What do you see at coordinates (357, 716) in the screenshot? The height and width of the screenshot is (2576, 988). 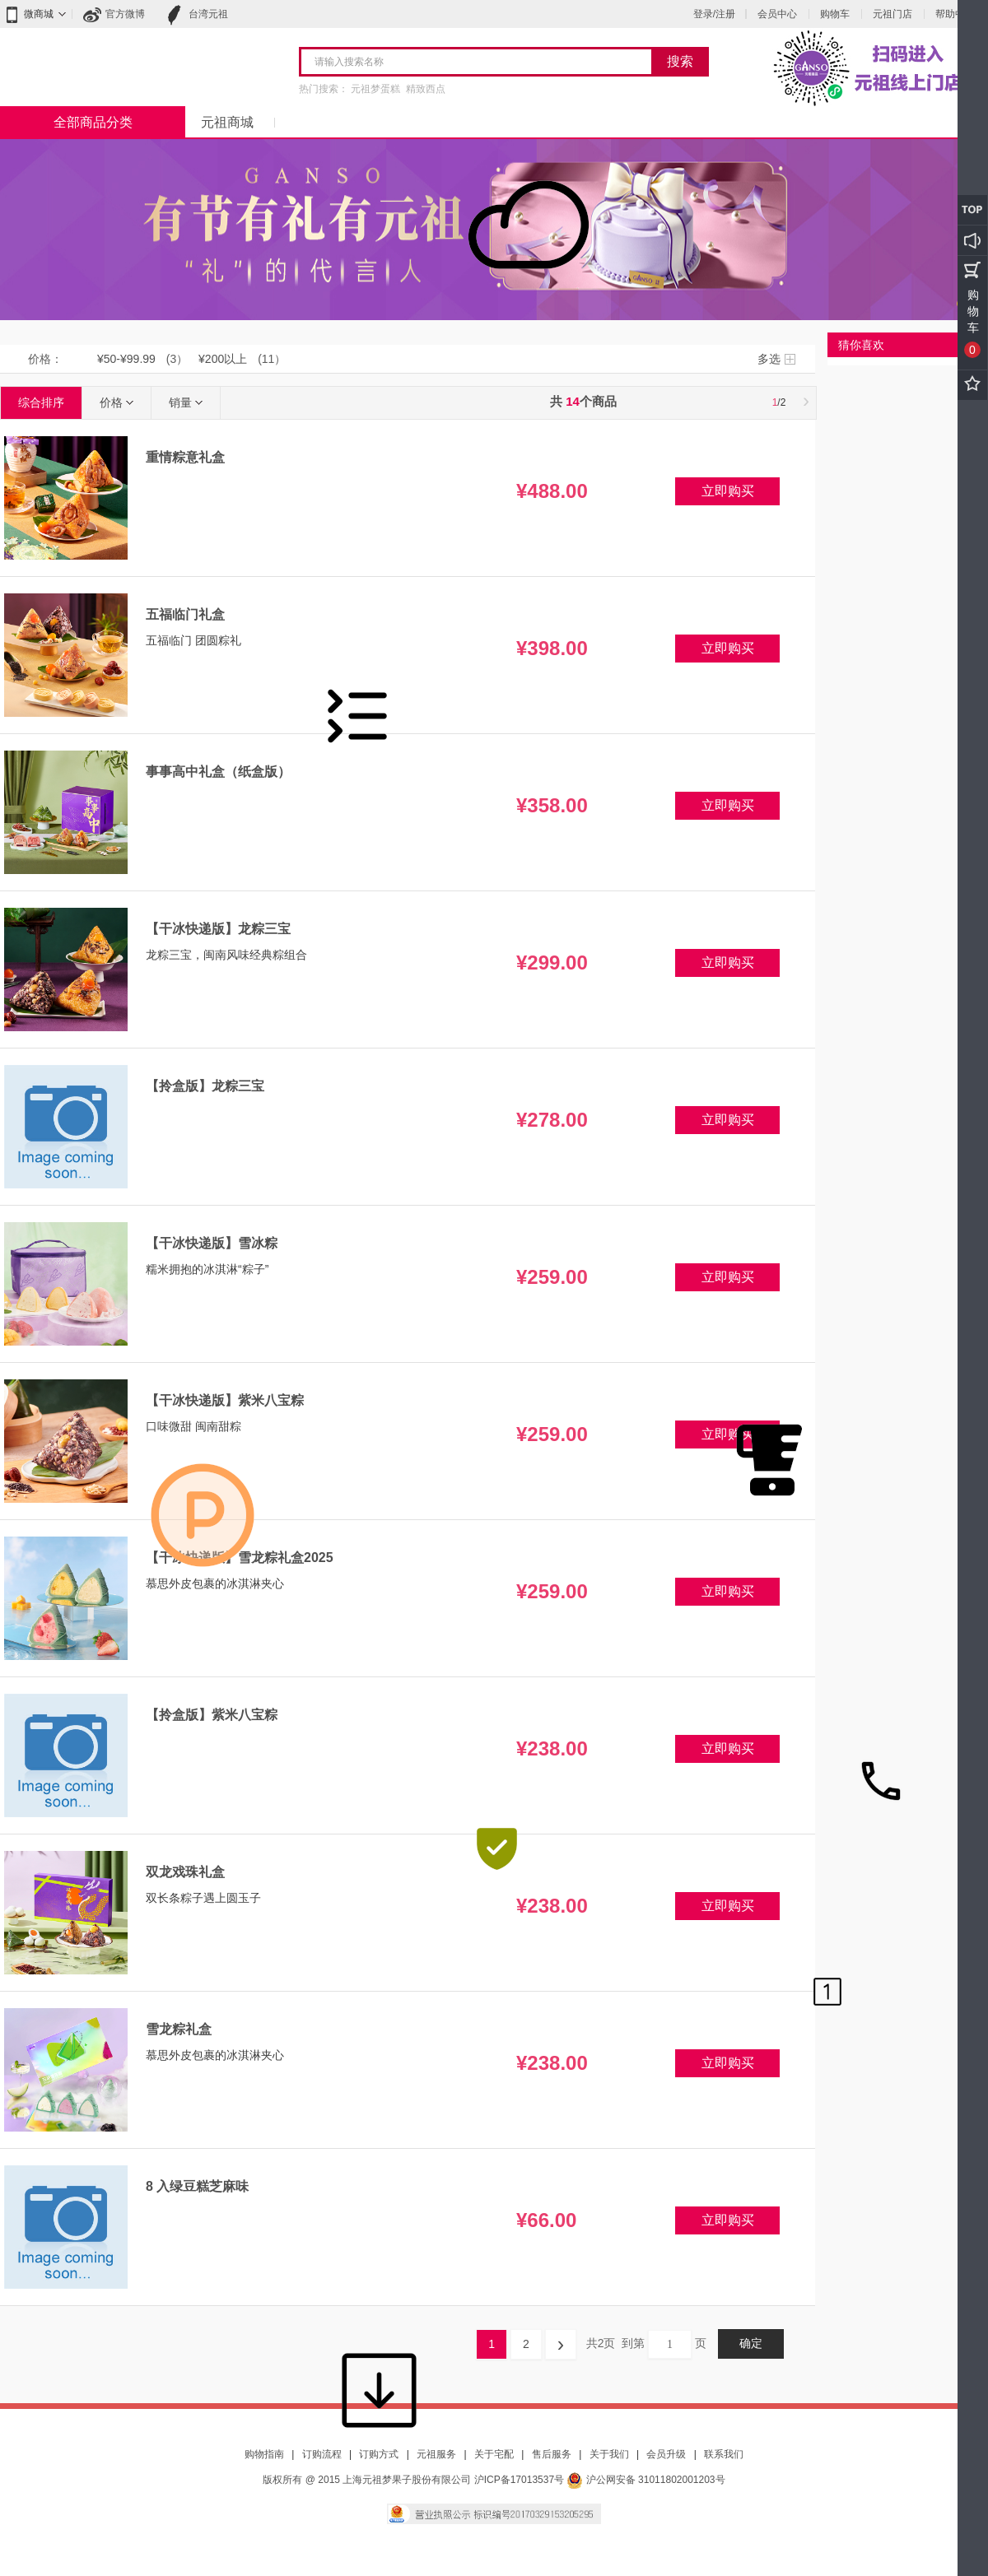 I see `collapse or minimize list items` at bounding box center [357, 716].